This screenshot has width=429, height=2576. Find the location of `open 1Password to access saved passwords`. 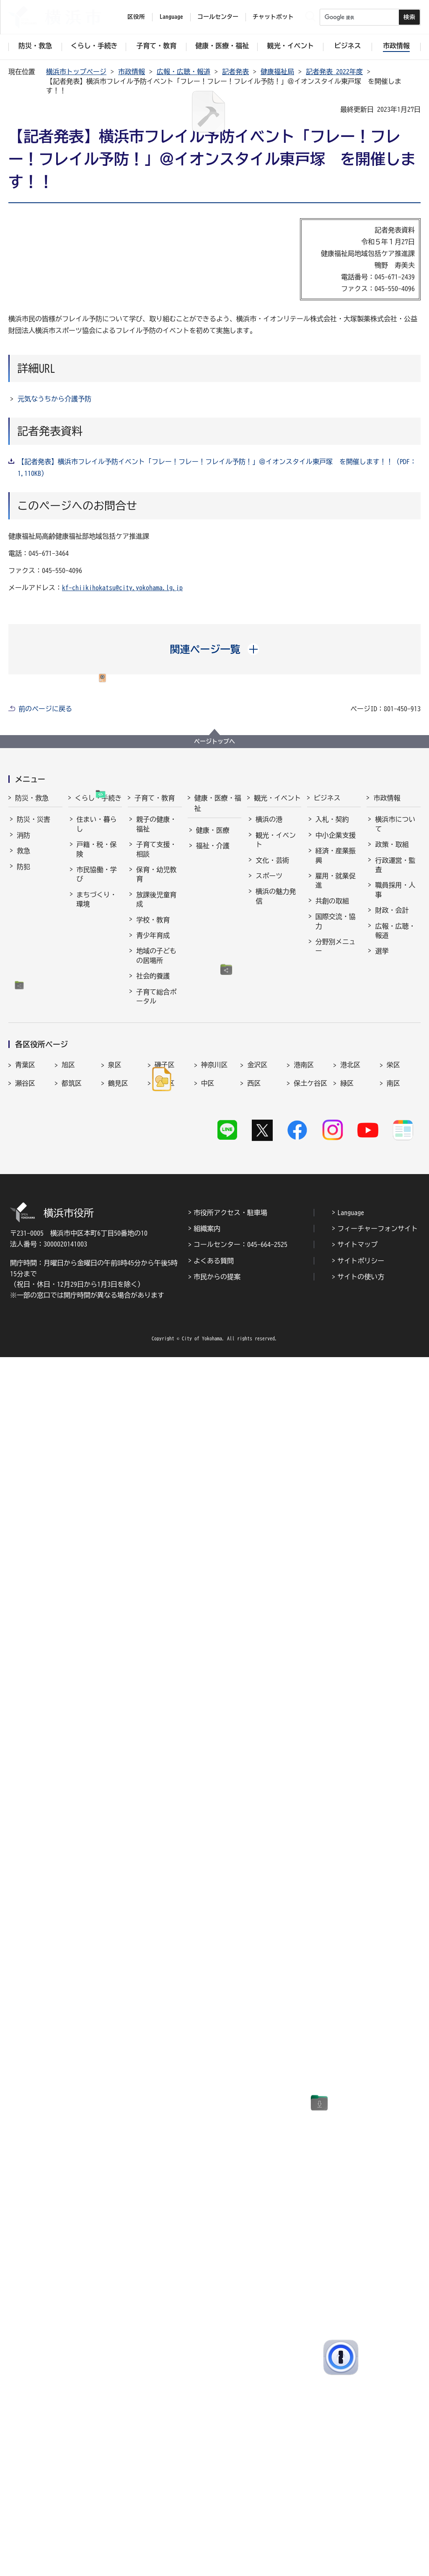

open 1Password to access saved passwords is located at coordinates (341, 2357).